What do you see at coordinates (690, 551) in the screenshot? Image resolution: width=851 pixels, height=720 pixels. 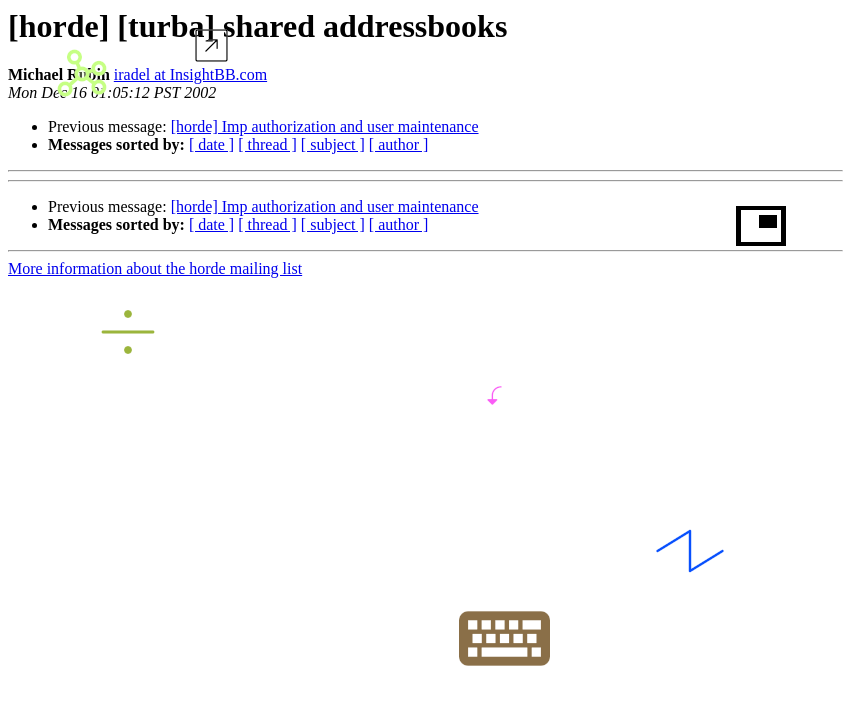 I see `select sawtooth waveform in audio synthesizer` at bounding box center [690, 551].